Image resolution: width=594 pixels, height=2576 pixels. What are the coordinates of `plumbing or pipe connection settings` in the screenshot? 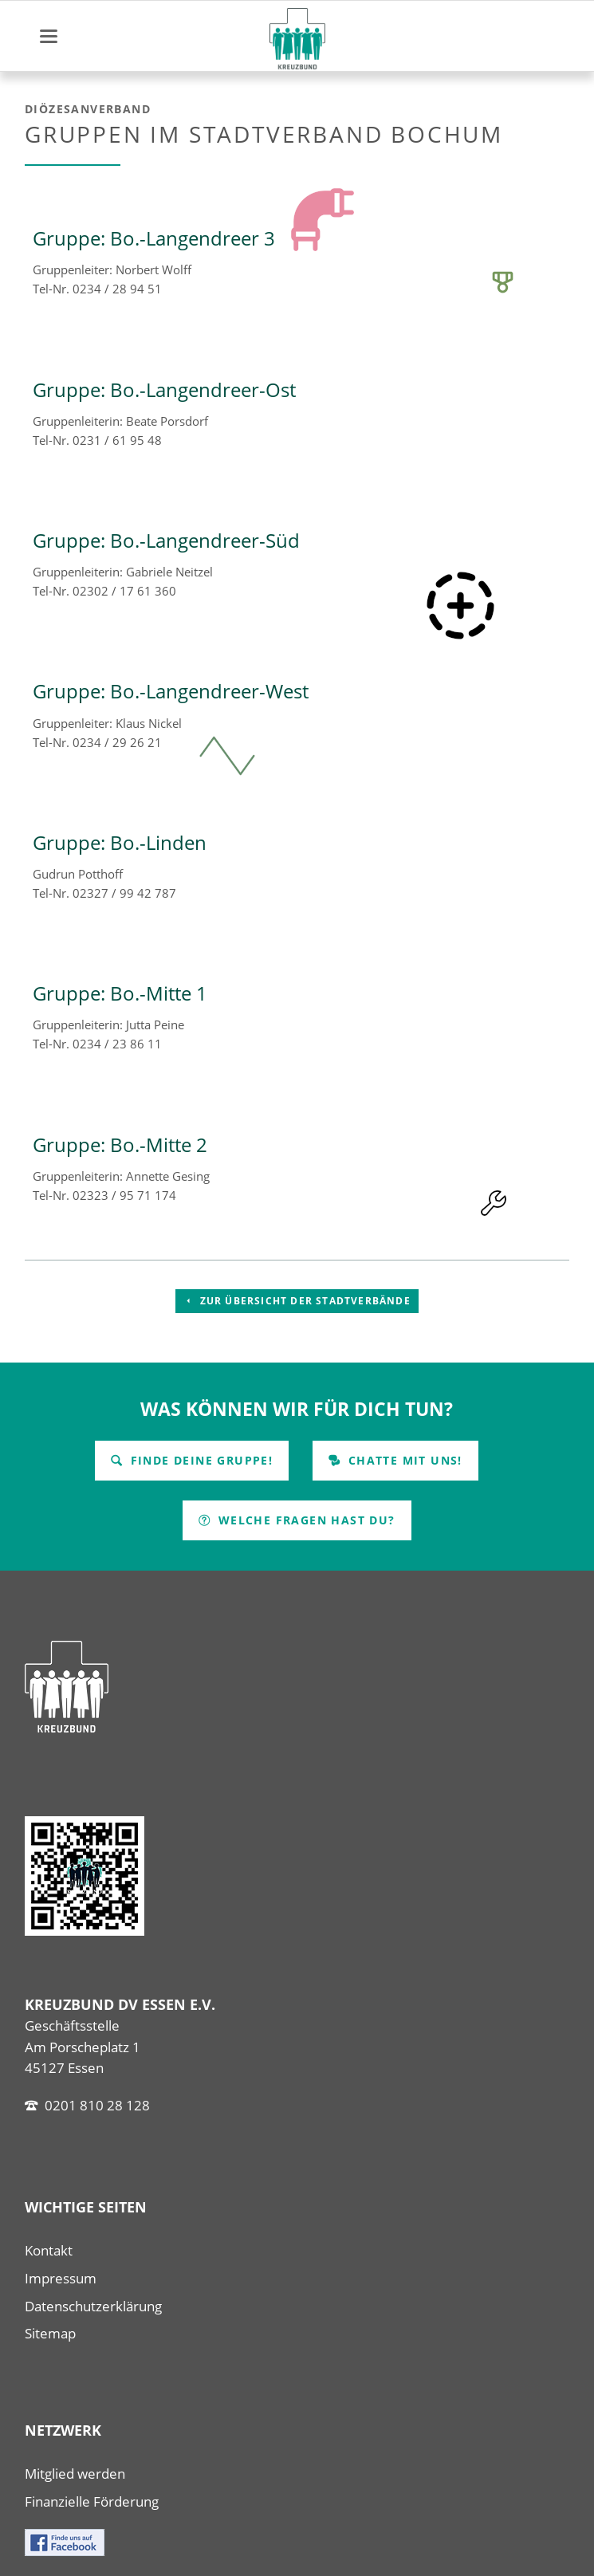 It's located at (320, 217).